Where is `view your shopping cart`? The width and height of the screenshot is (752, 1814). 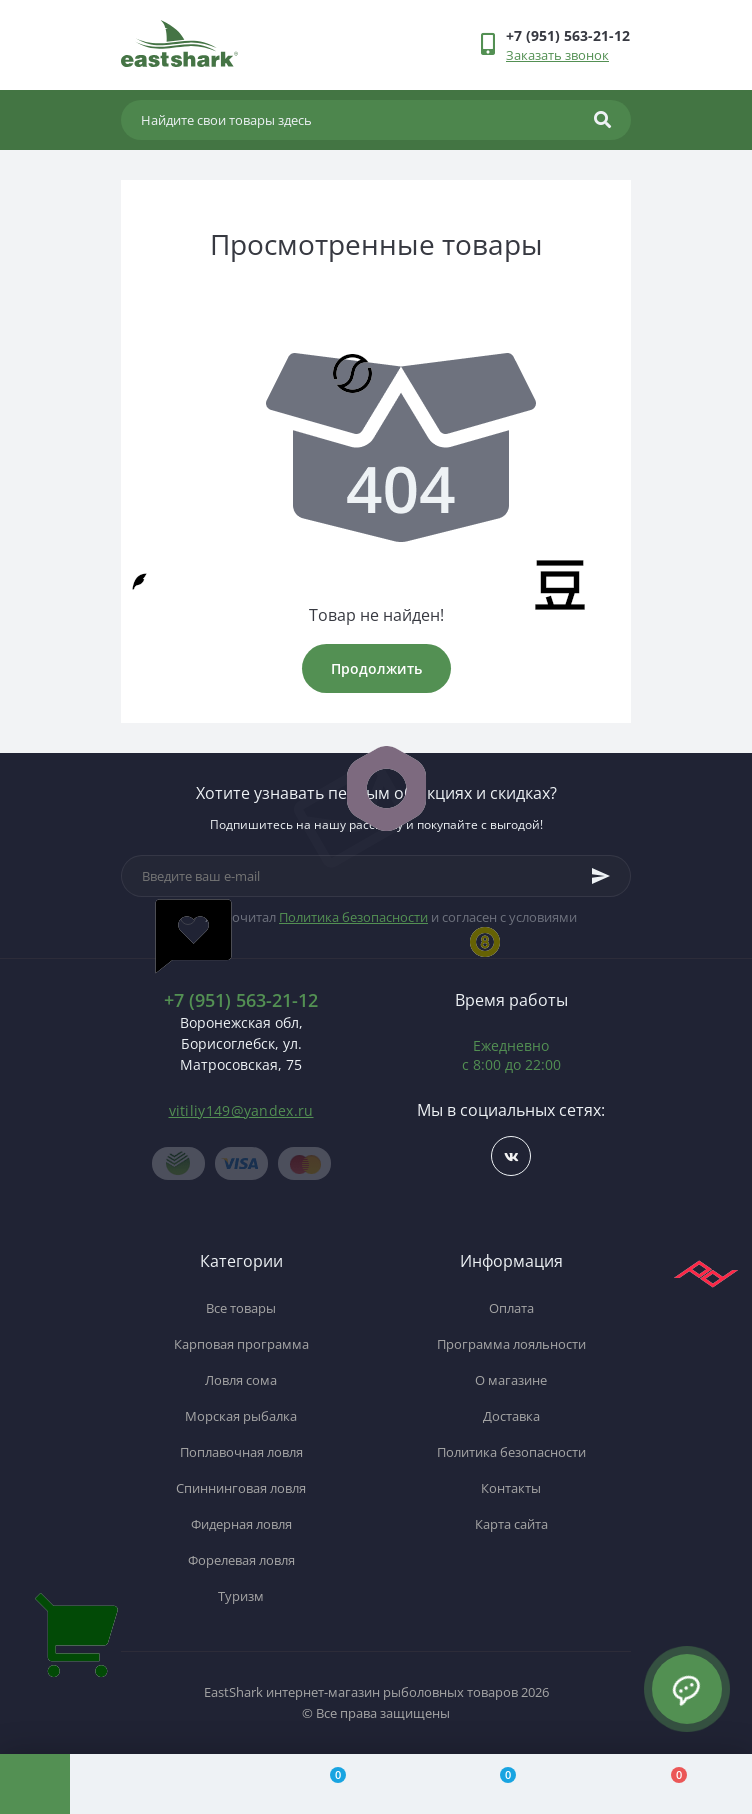
view your shopping cart is located at coordinates (79, 1633).